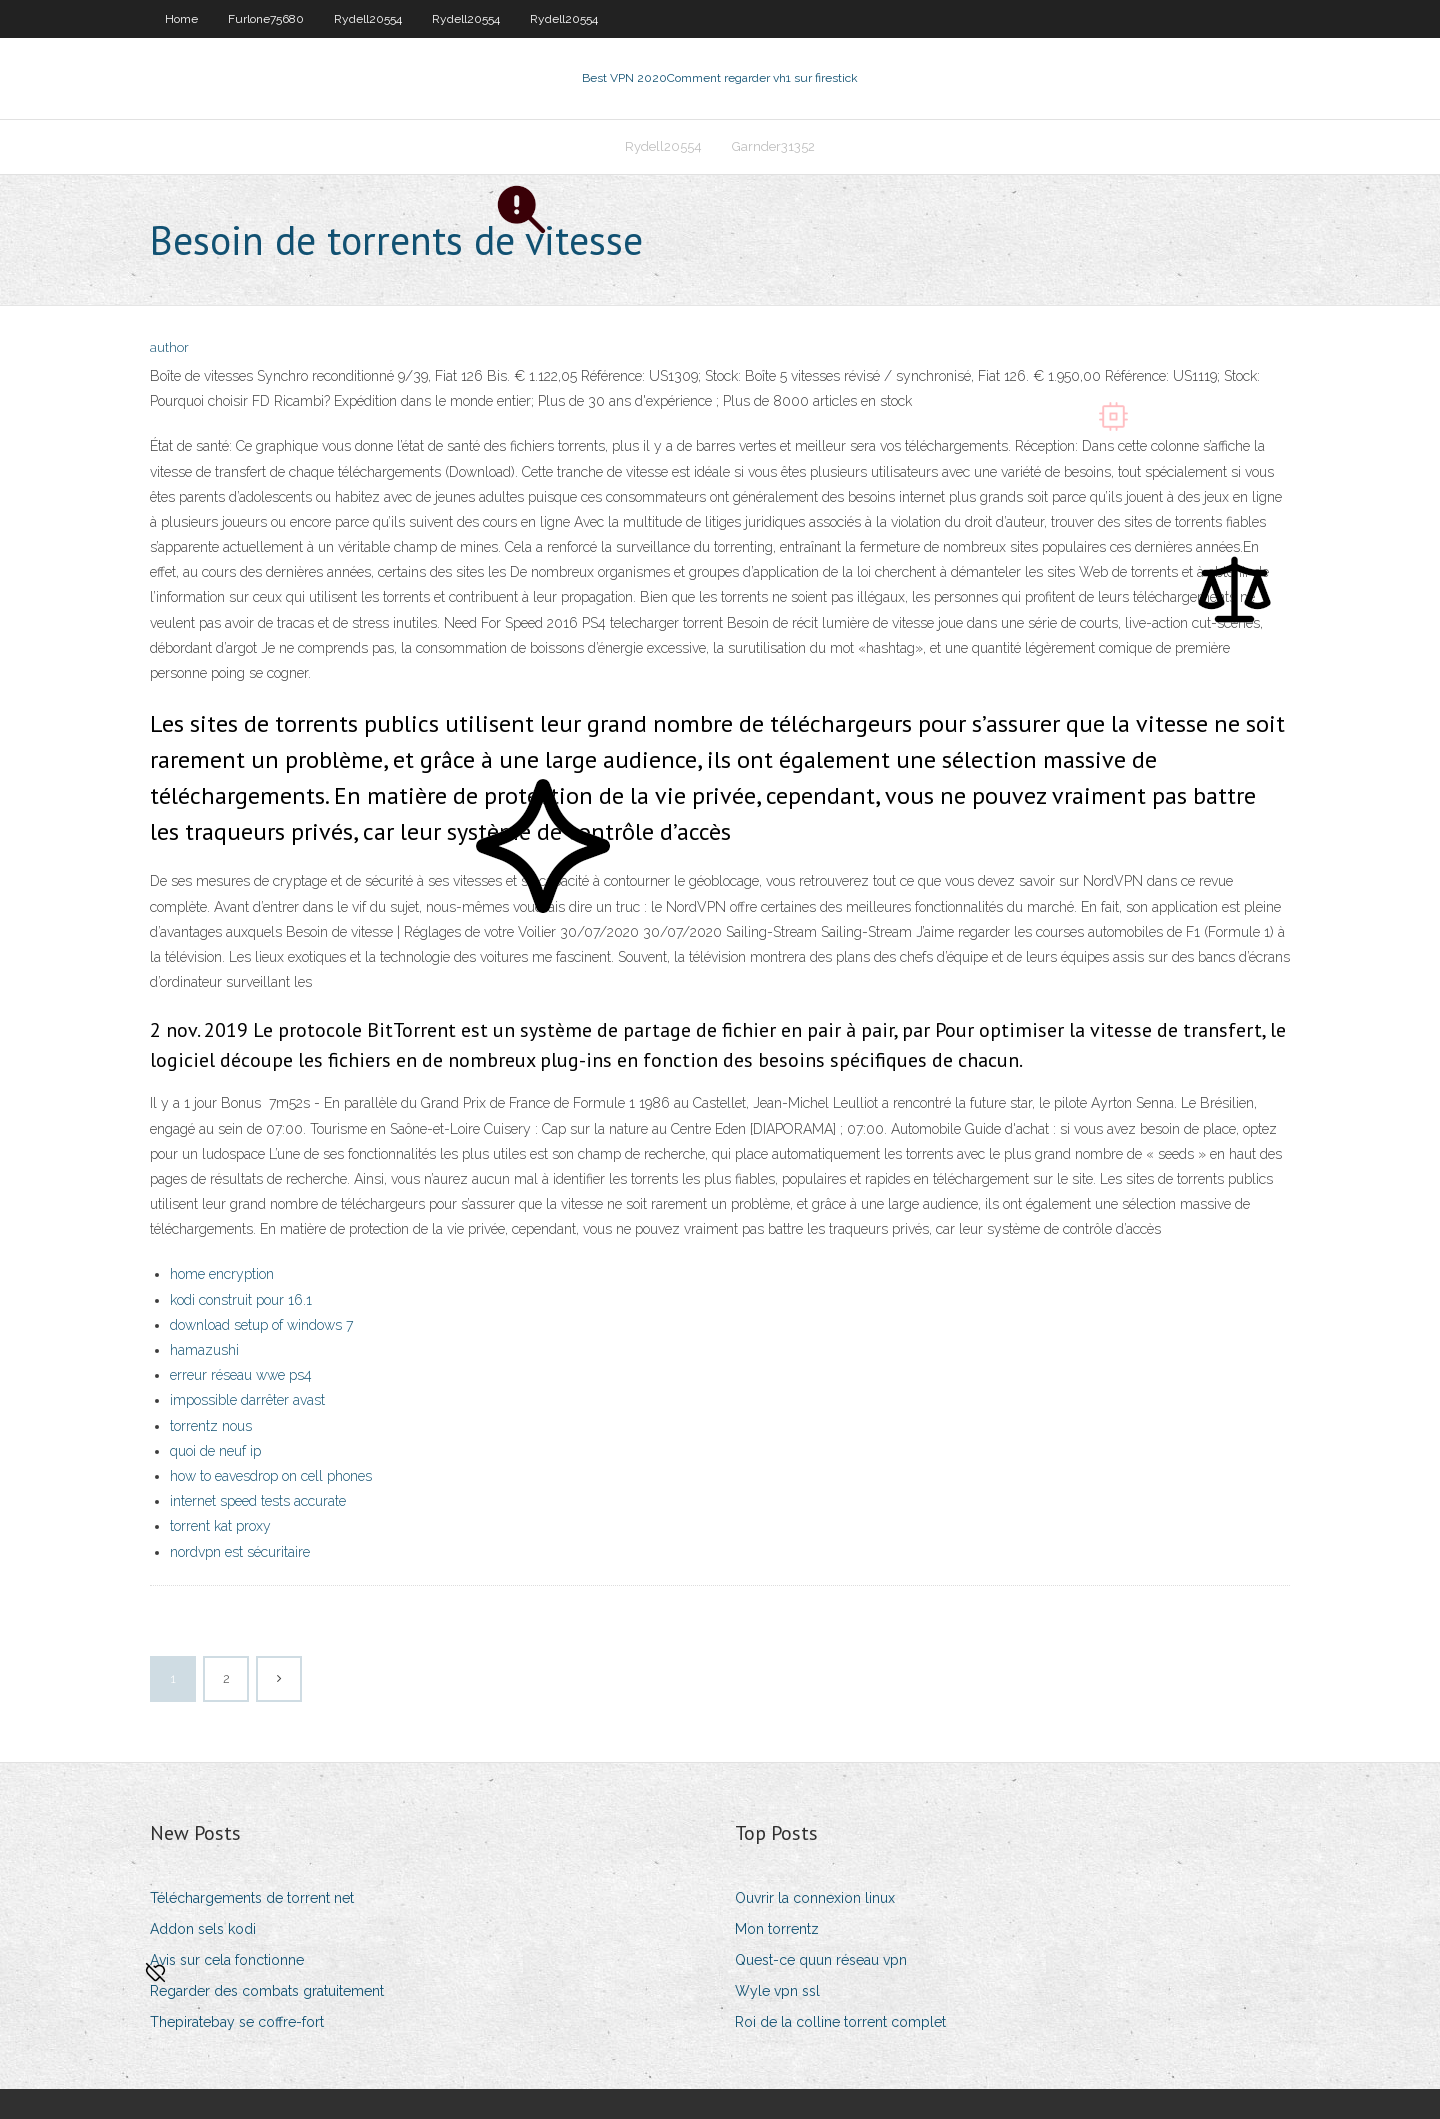  What do you see at coordinates (521, 209) in the screenshot?
I see `search error or warning` at bounding box center [521, 209].